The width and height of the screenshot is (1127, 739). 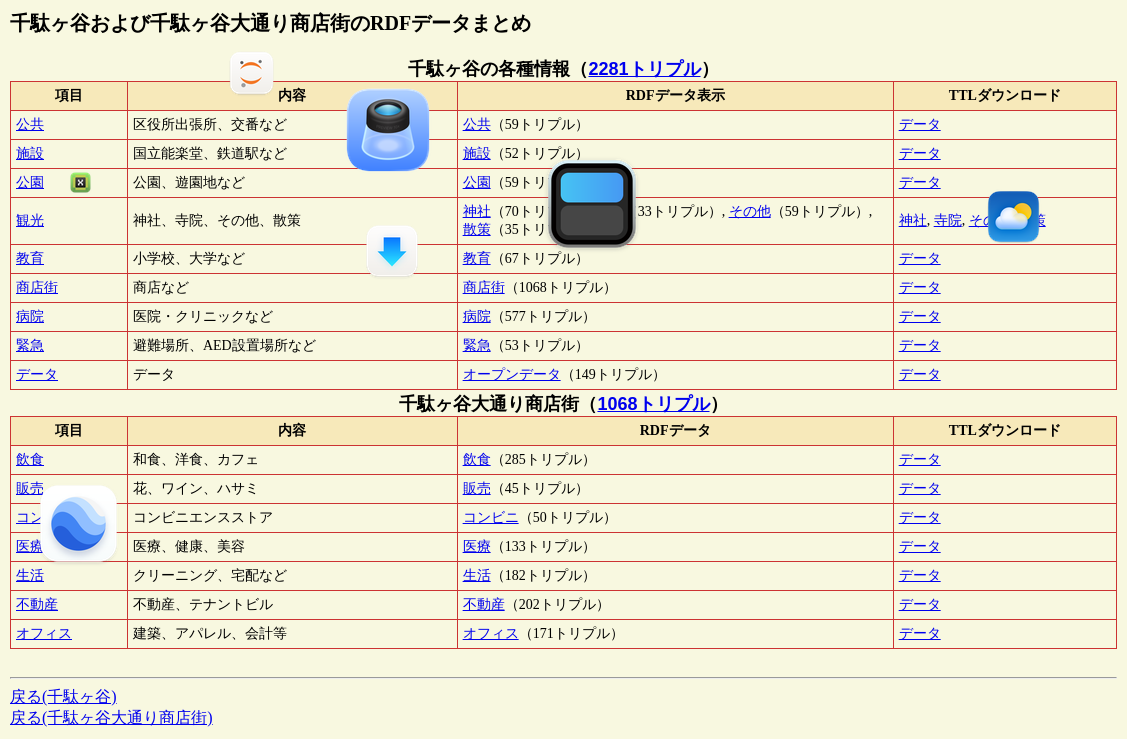 I want to click on open kget download manager, so click(x=392, y=251).